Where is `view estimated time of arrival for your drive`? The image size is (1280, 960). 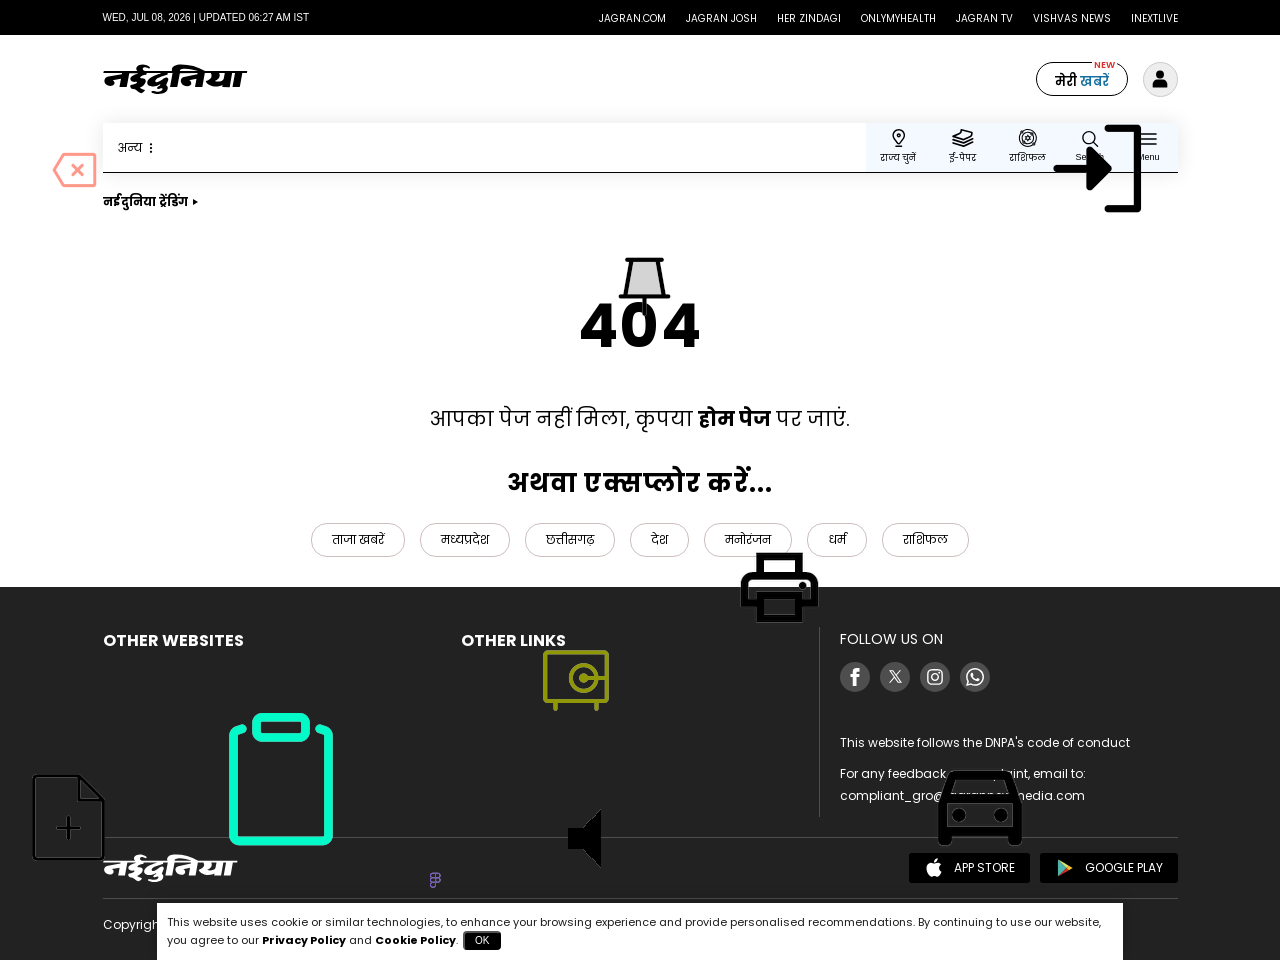
view estimated time of arrival for your drive is located at coordinates (980, 808).